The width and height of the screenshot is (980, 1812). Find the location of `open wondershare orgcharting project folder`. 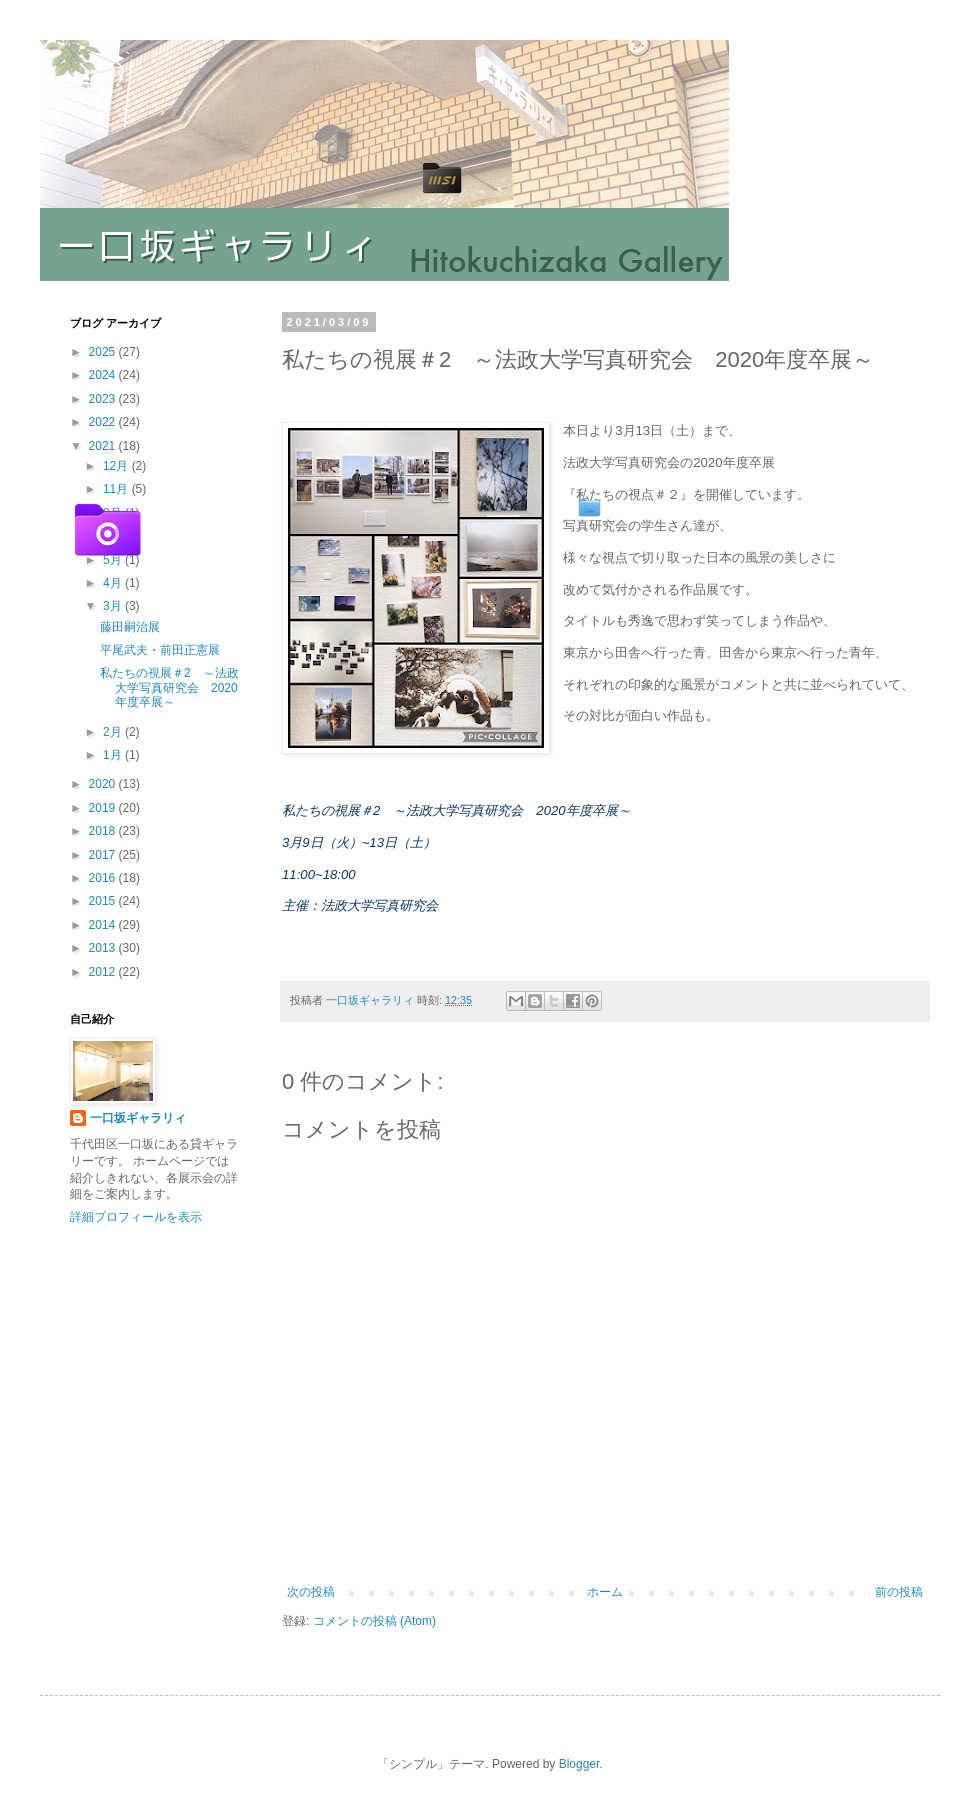

open wondershare orgcharting project folder is located at coordinates (107, 531).